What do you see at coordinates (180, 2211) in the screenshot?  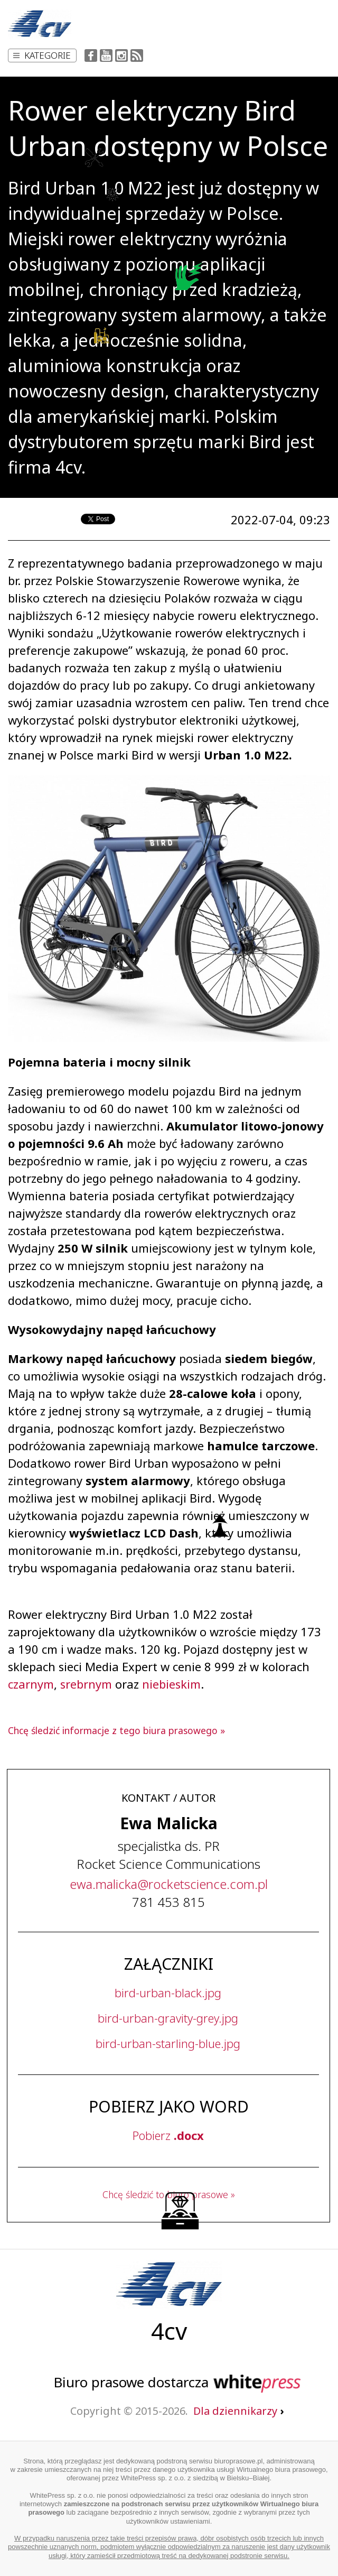 I see `view jewelry or engagement ring item` at bounding box center [180, 2211].